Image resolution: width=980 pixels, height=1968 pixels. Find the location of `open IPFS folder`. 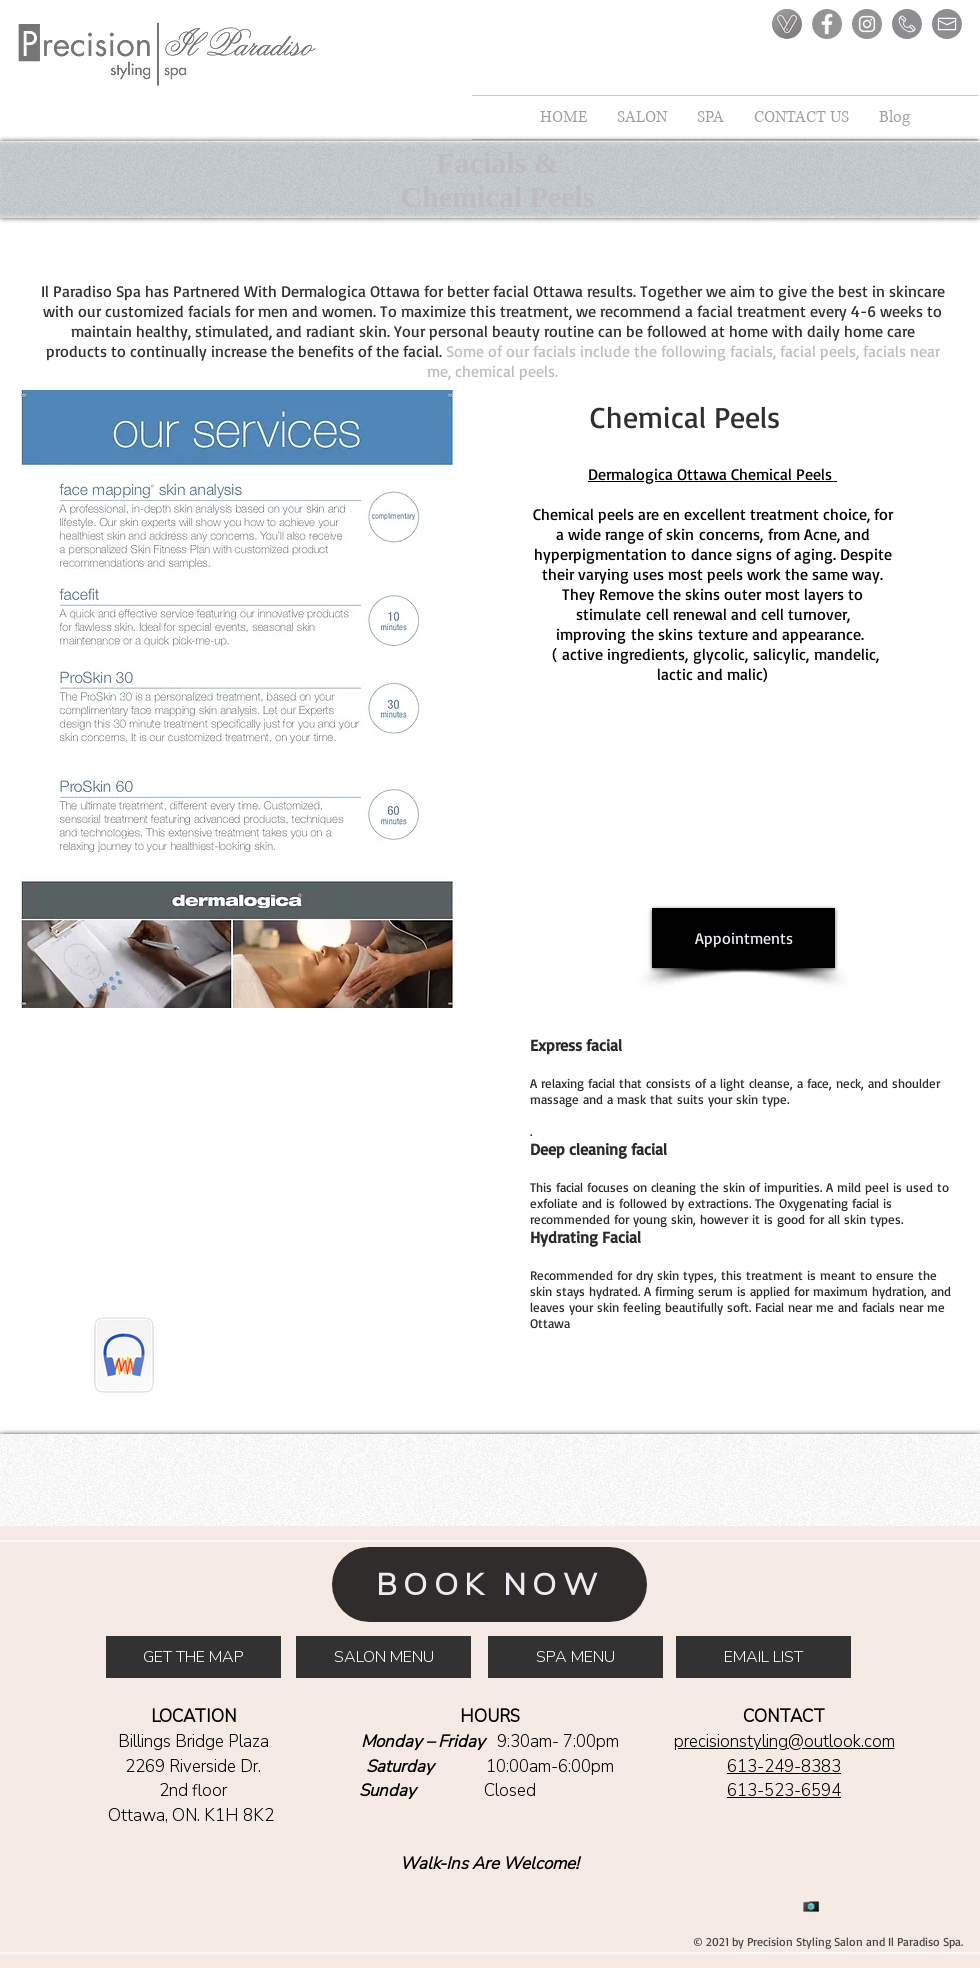

open IPFS folder is located at coordinates (811, 1906).